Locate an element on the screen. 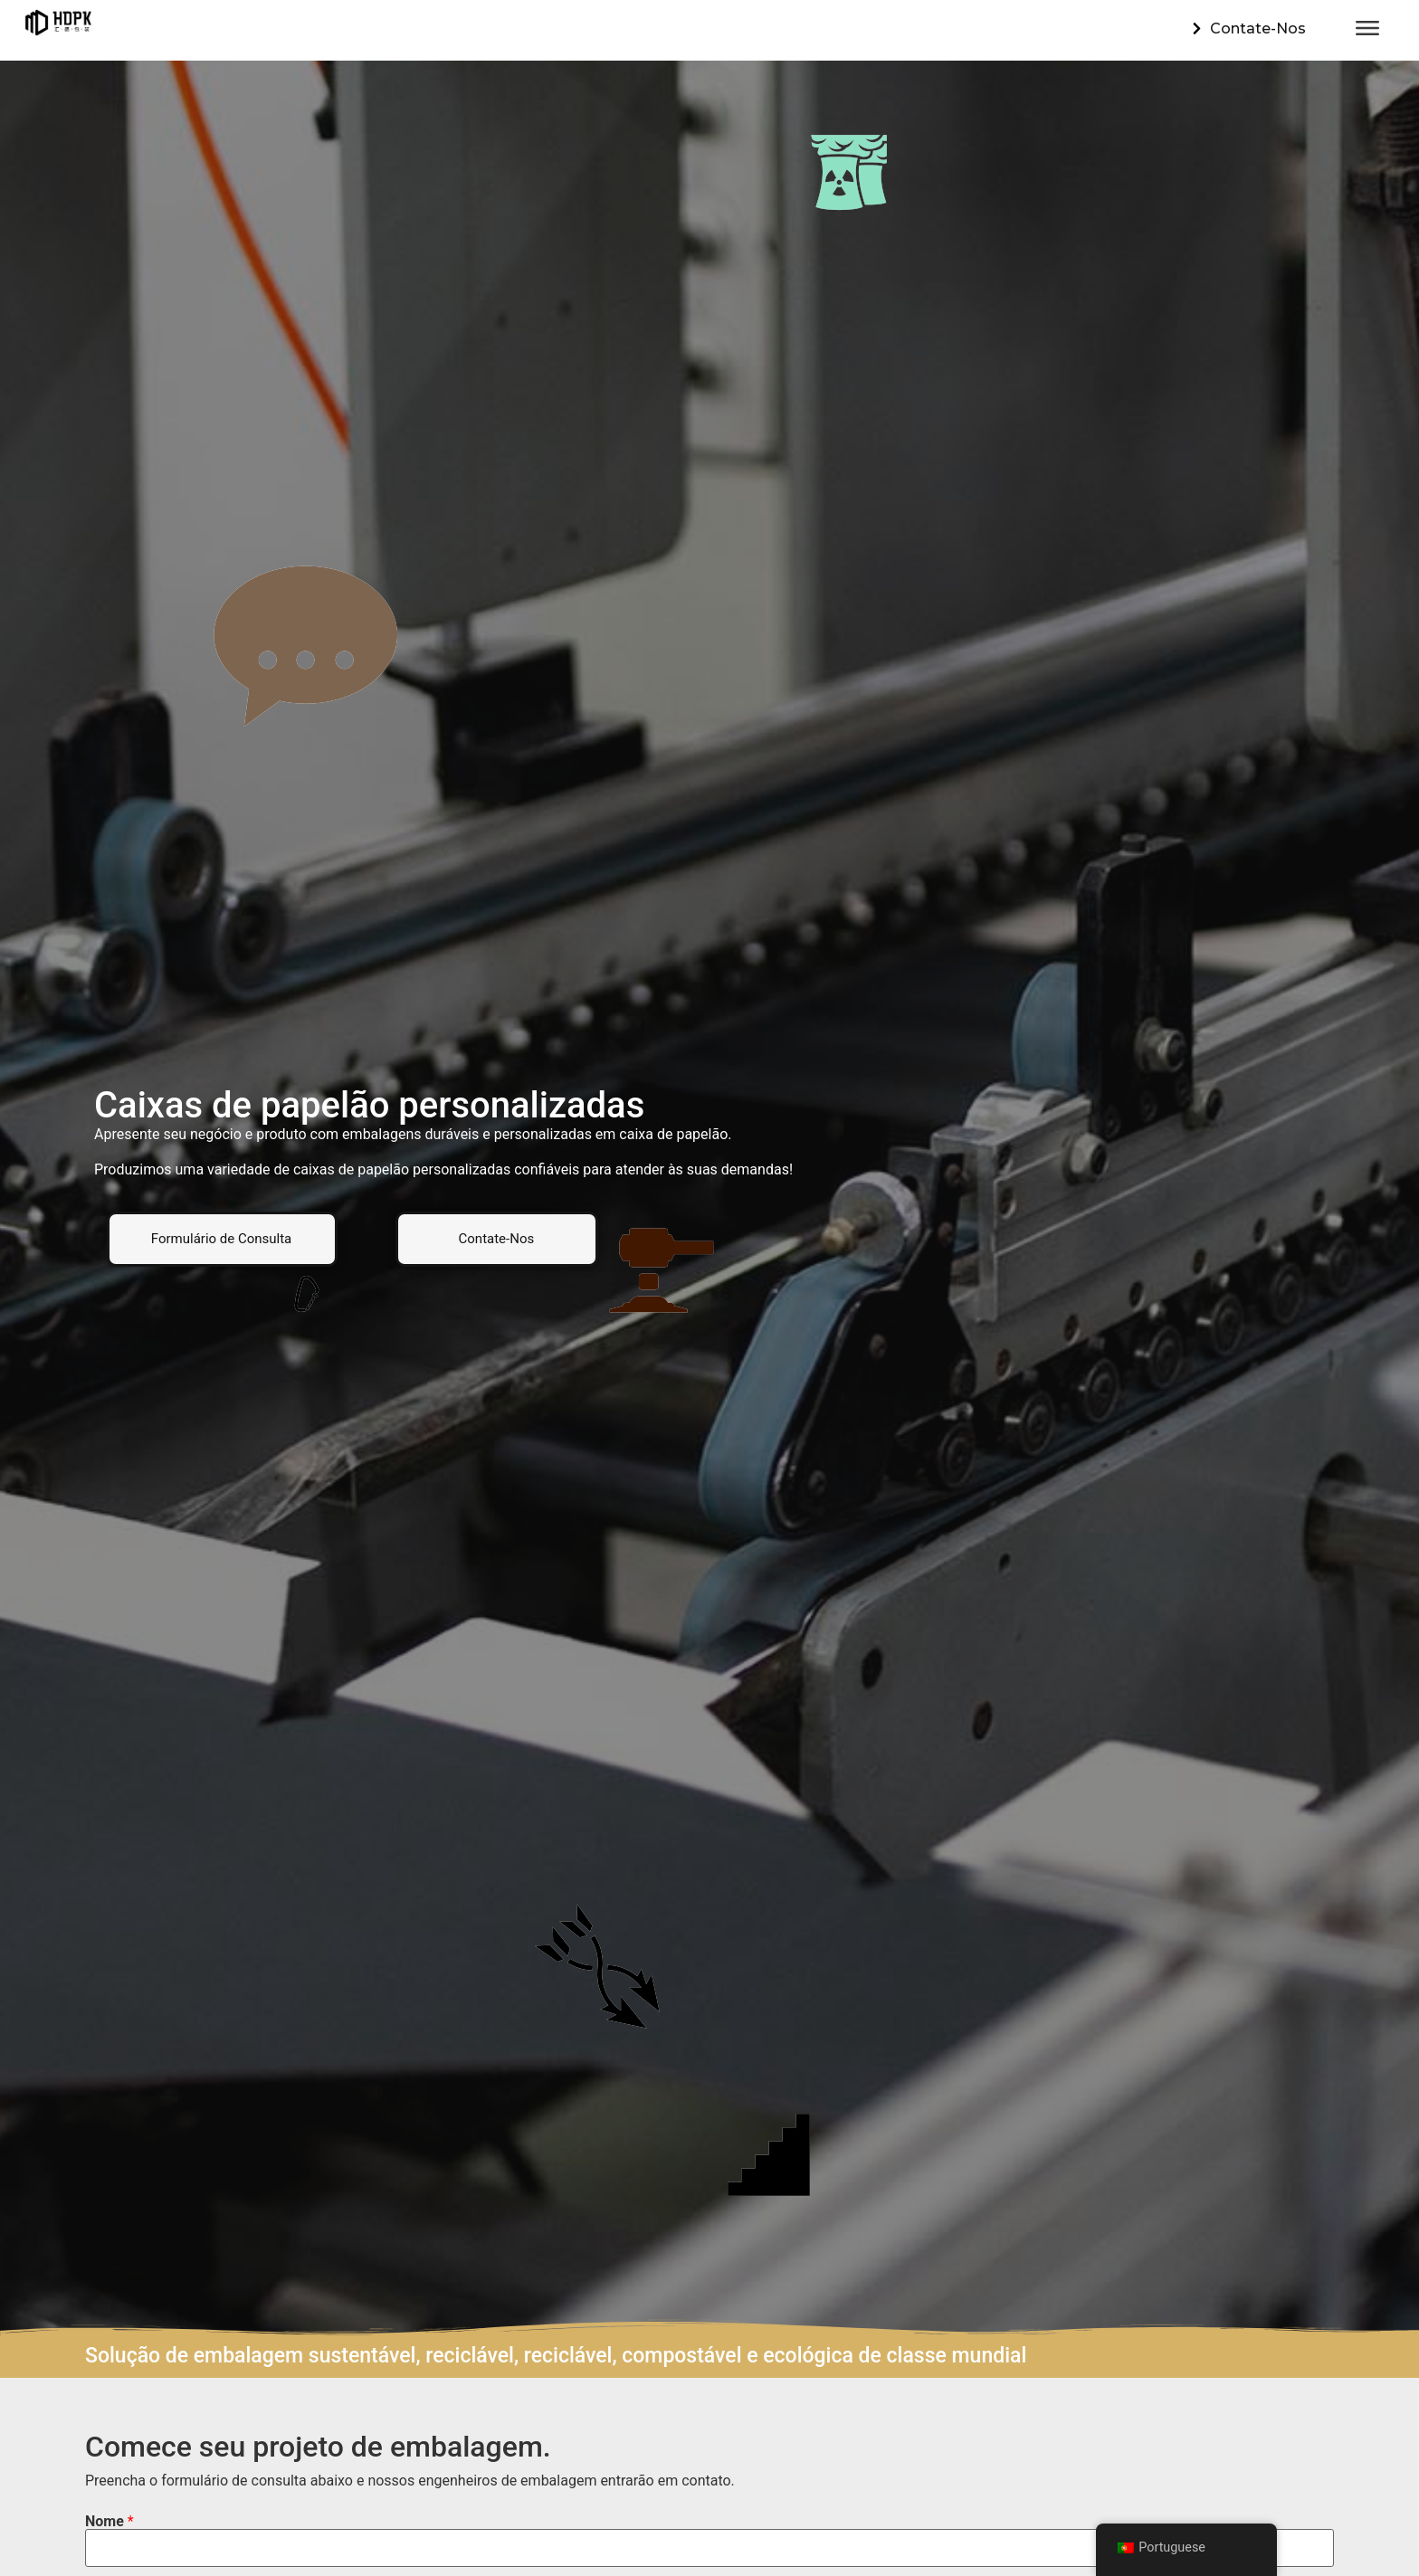 The image size is (1419, 2576). navigate to stairs or stairwell is located at coordinates (768, 2154).